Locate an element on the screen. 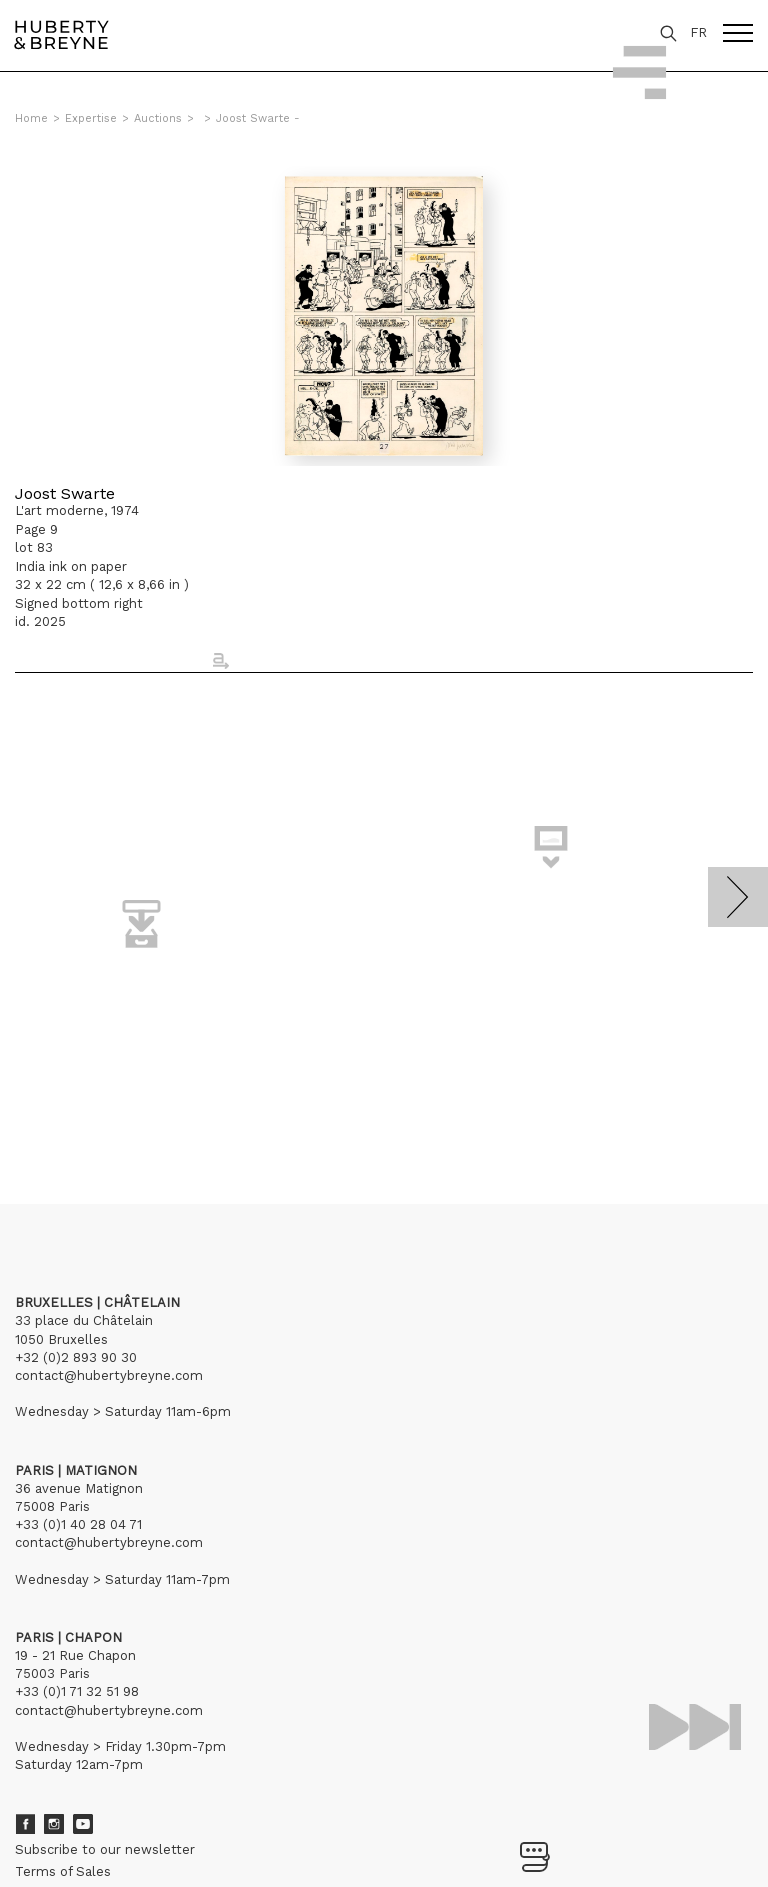 This screenshot has height=1887, width=768. save document to a new location is located at coordinates (141, 925).